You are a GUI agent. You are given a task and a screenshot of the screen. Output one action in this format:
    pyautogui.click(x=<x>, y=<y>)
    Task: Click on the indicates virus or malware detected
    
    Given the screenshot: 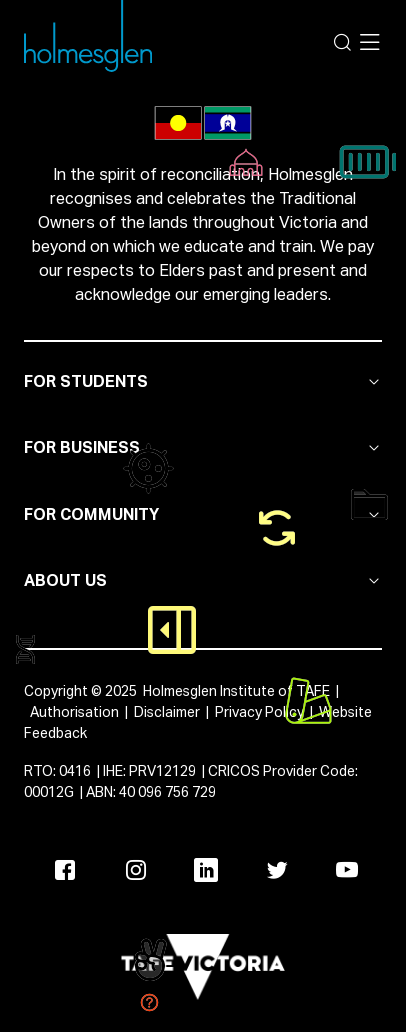 What is the action you would take?
    pyautogui.click(x=148, y=468)
    